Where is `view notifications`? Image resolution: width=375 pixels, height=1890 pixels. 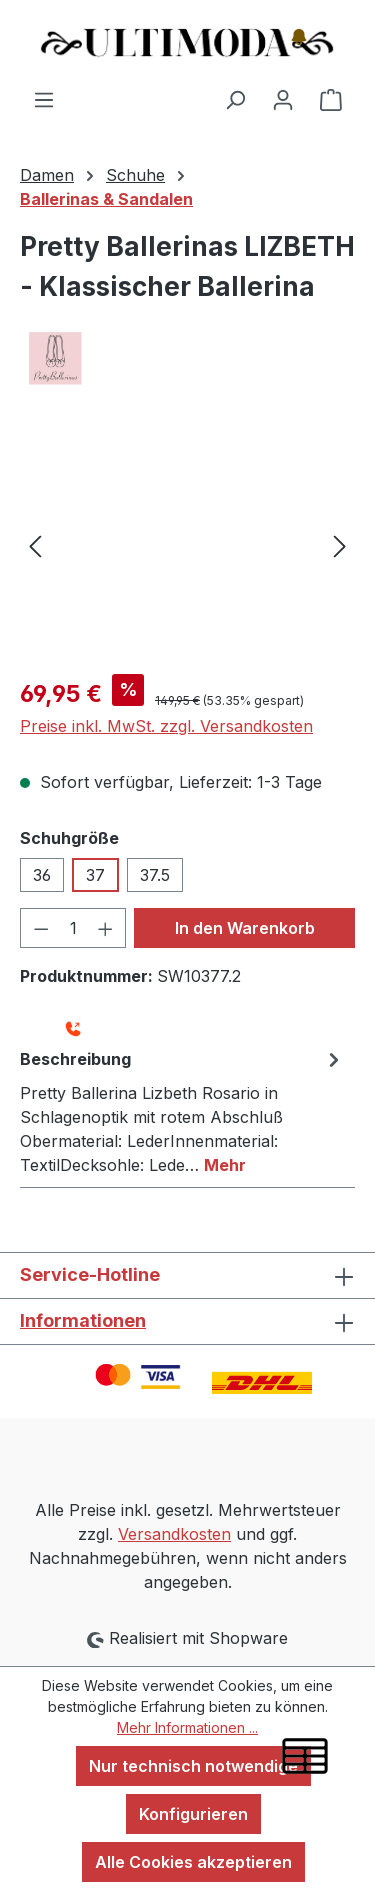 view notifications is located at coordinates (299, 37).